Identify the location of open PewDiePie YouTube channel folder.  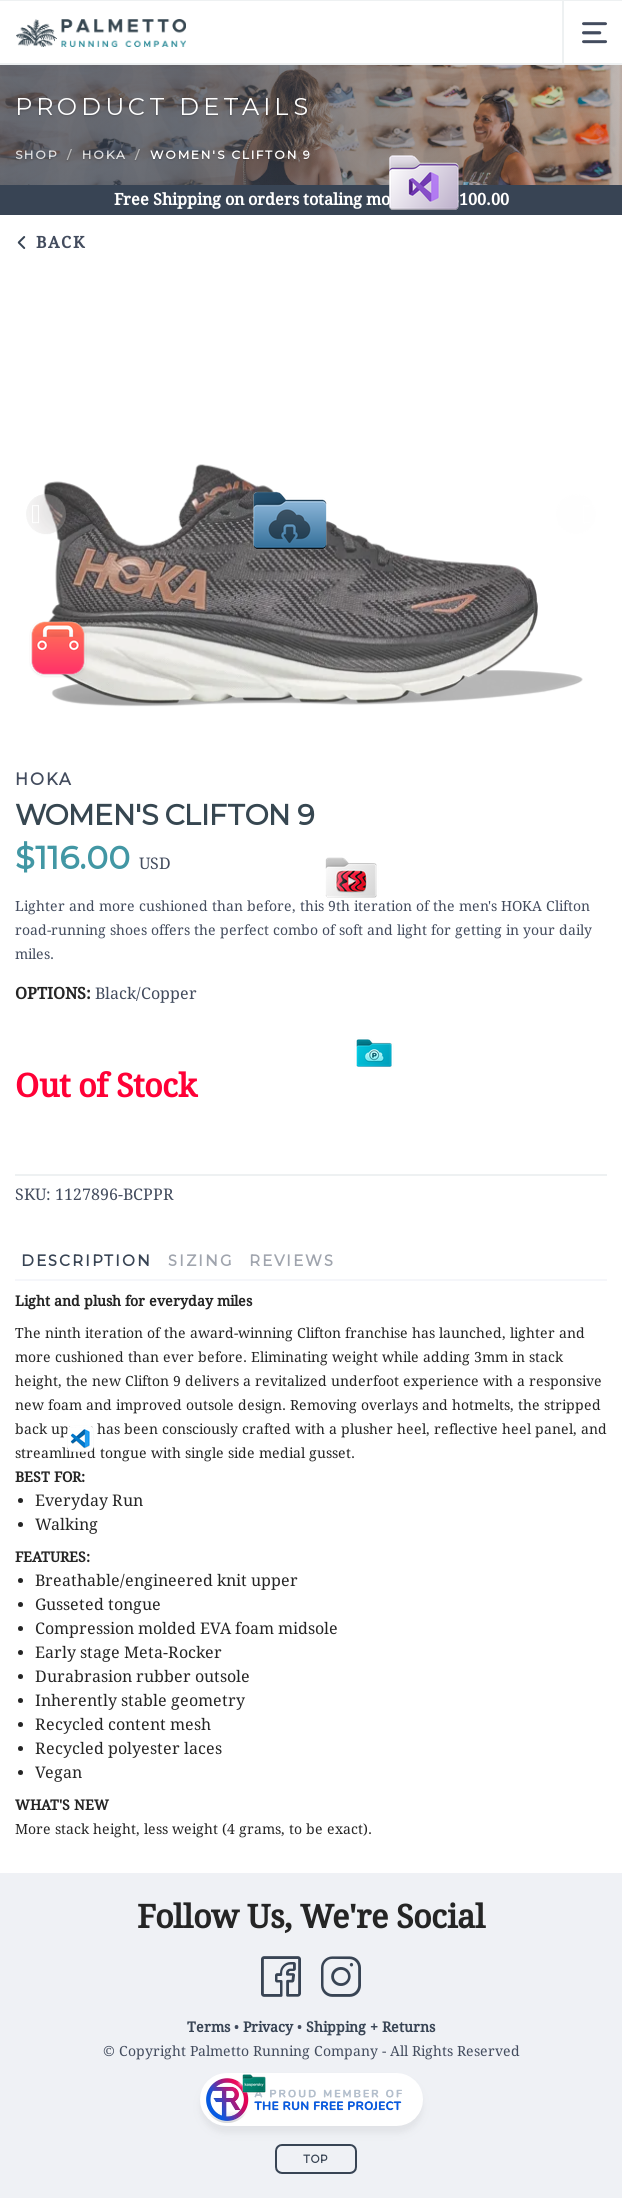
(351, 879).